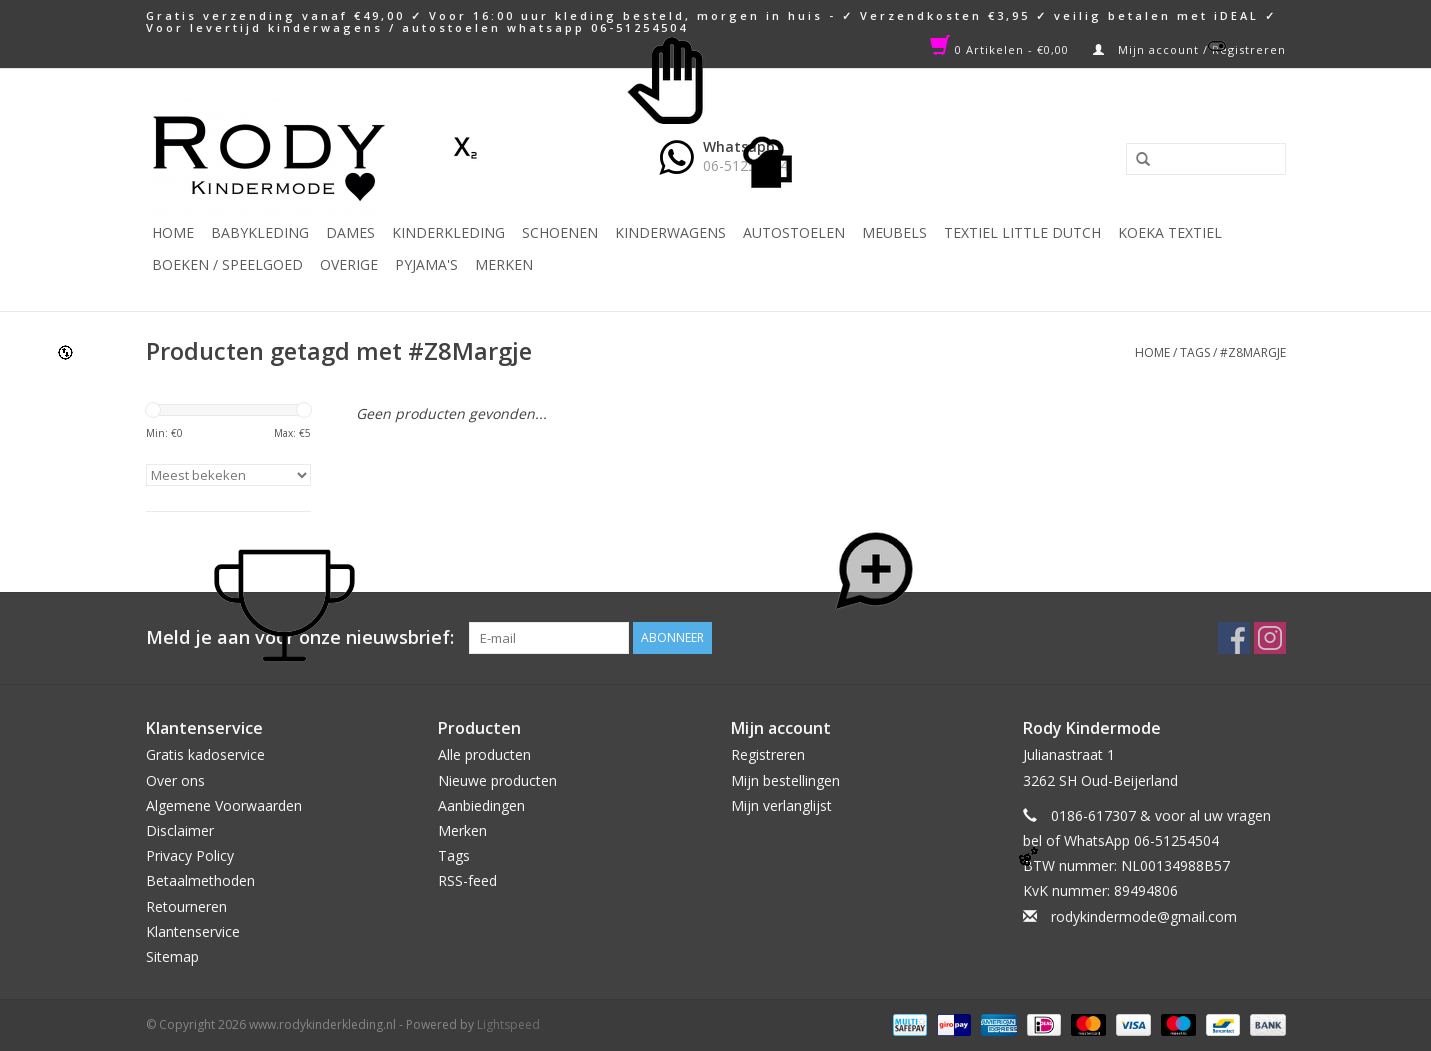  Describe the element at coordinates (1217, 46) in the screenshot. I see `toggle switch in the on/enabled state` at that location.